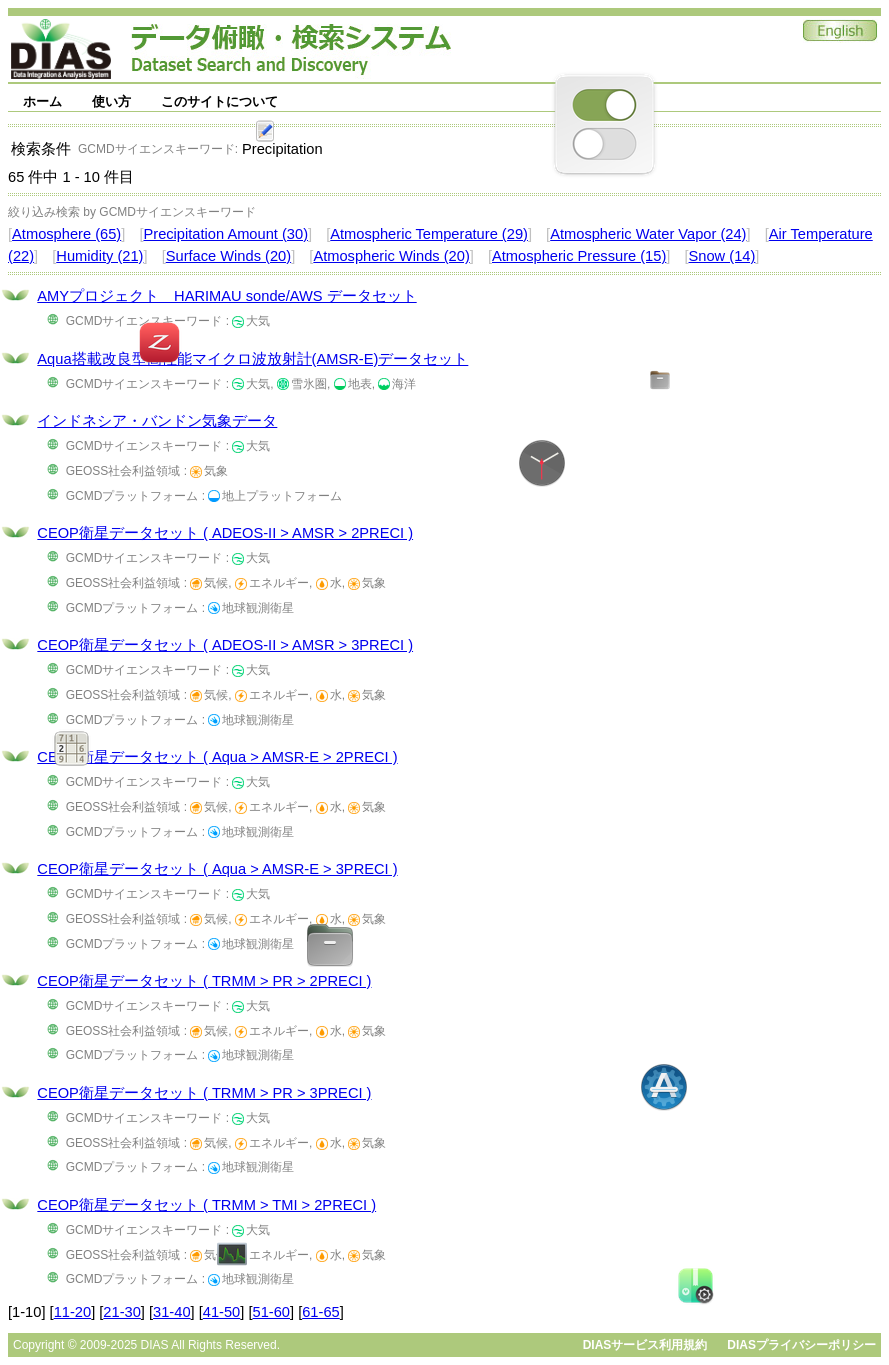 The width and height of the screenshot is (889, 1365). Describe the element at coordinates (265, 131) in the screenshot. I see `open text editor application` at that location.